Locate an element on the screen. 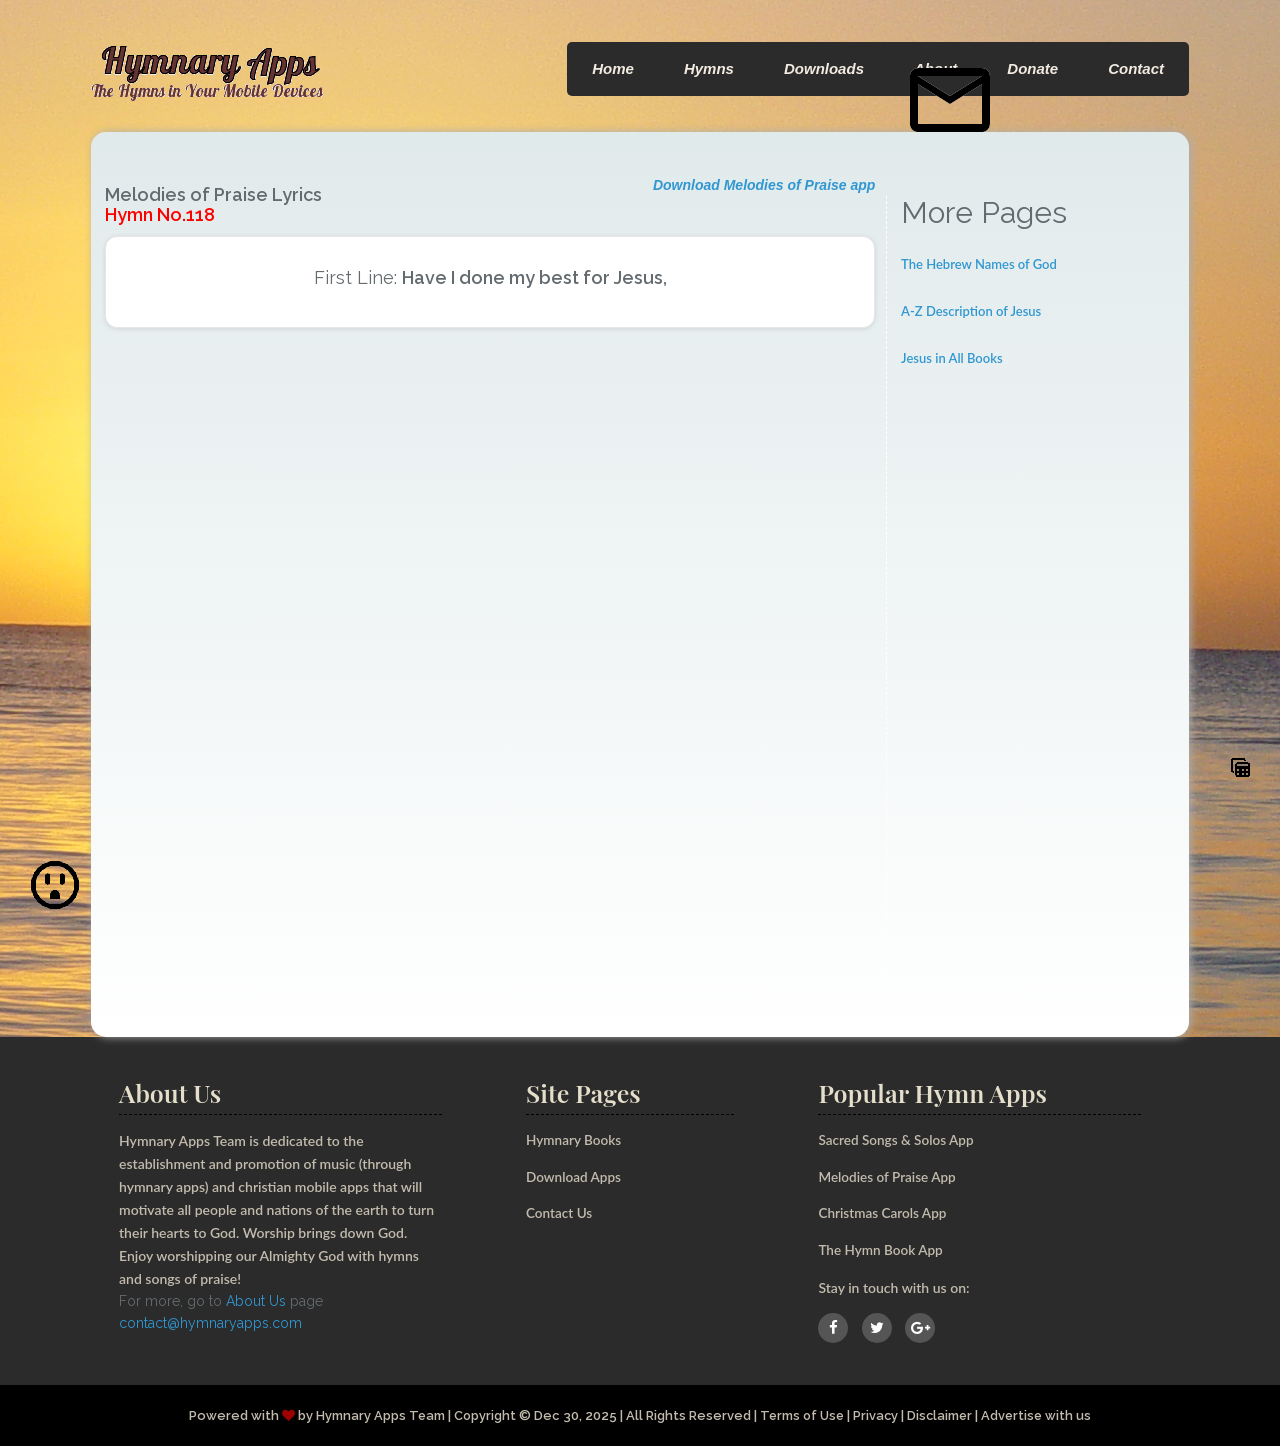  view unread emails or messages is located at coordinates (950, 100).